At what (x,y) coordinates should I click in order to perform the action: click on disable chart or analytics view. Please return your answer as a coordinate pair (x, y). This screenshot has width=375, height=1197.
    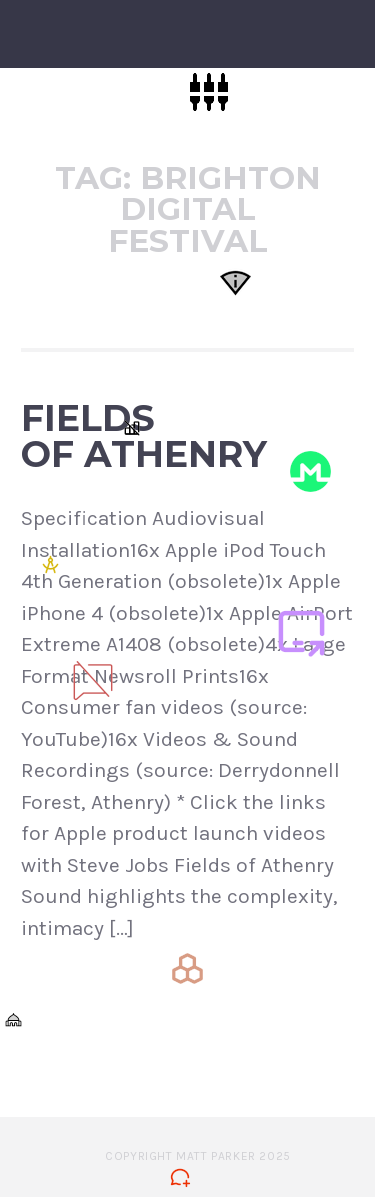
    Looking at the image, I should click on (132, 428).